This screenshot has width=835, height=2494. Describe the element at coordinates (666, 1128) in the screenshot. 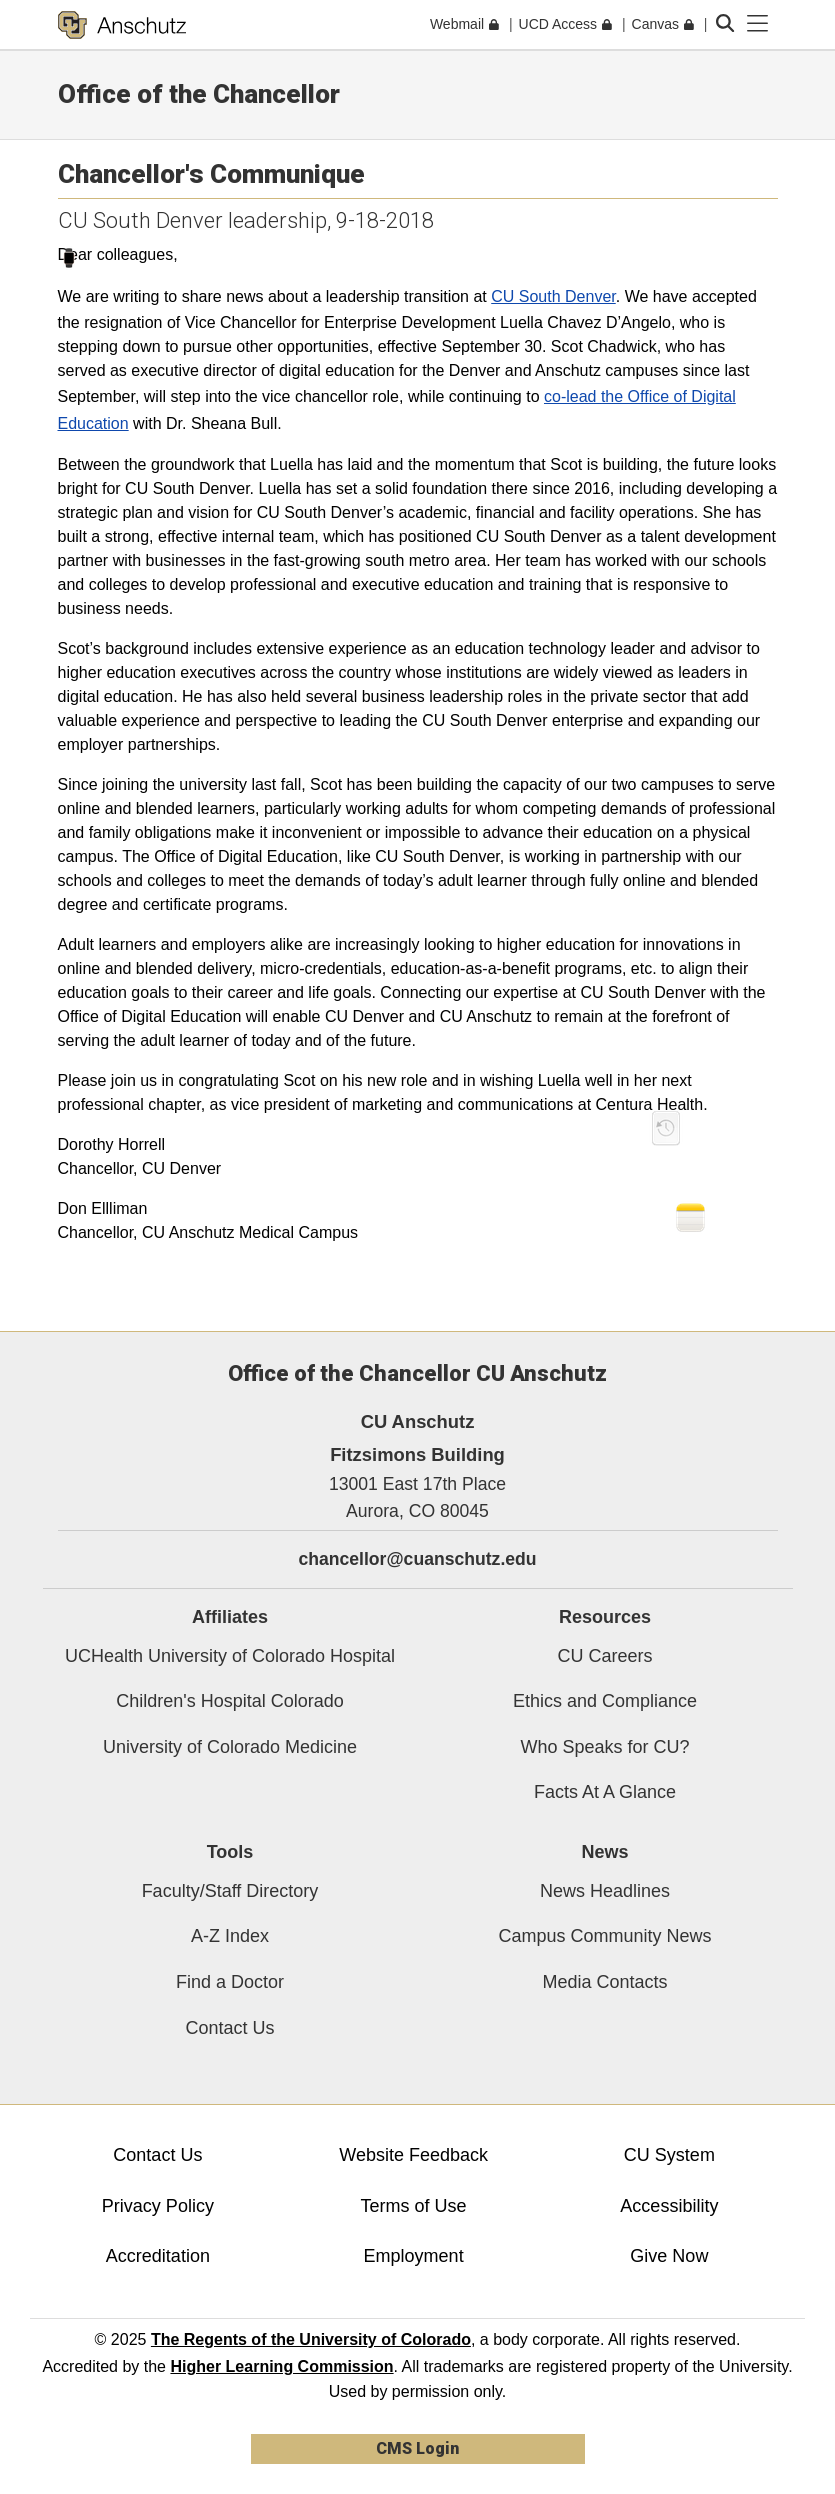

I see `a file backup or version history document` at that location.